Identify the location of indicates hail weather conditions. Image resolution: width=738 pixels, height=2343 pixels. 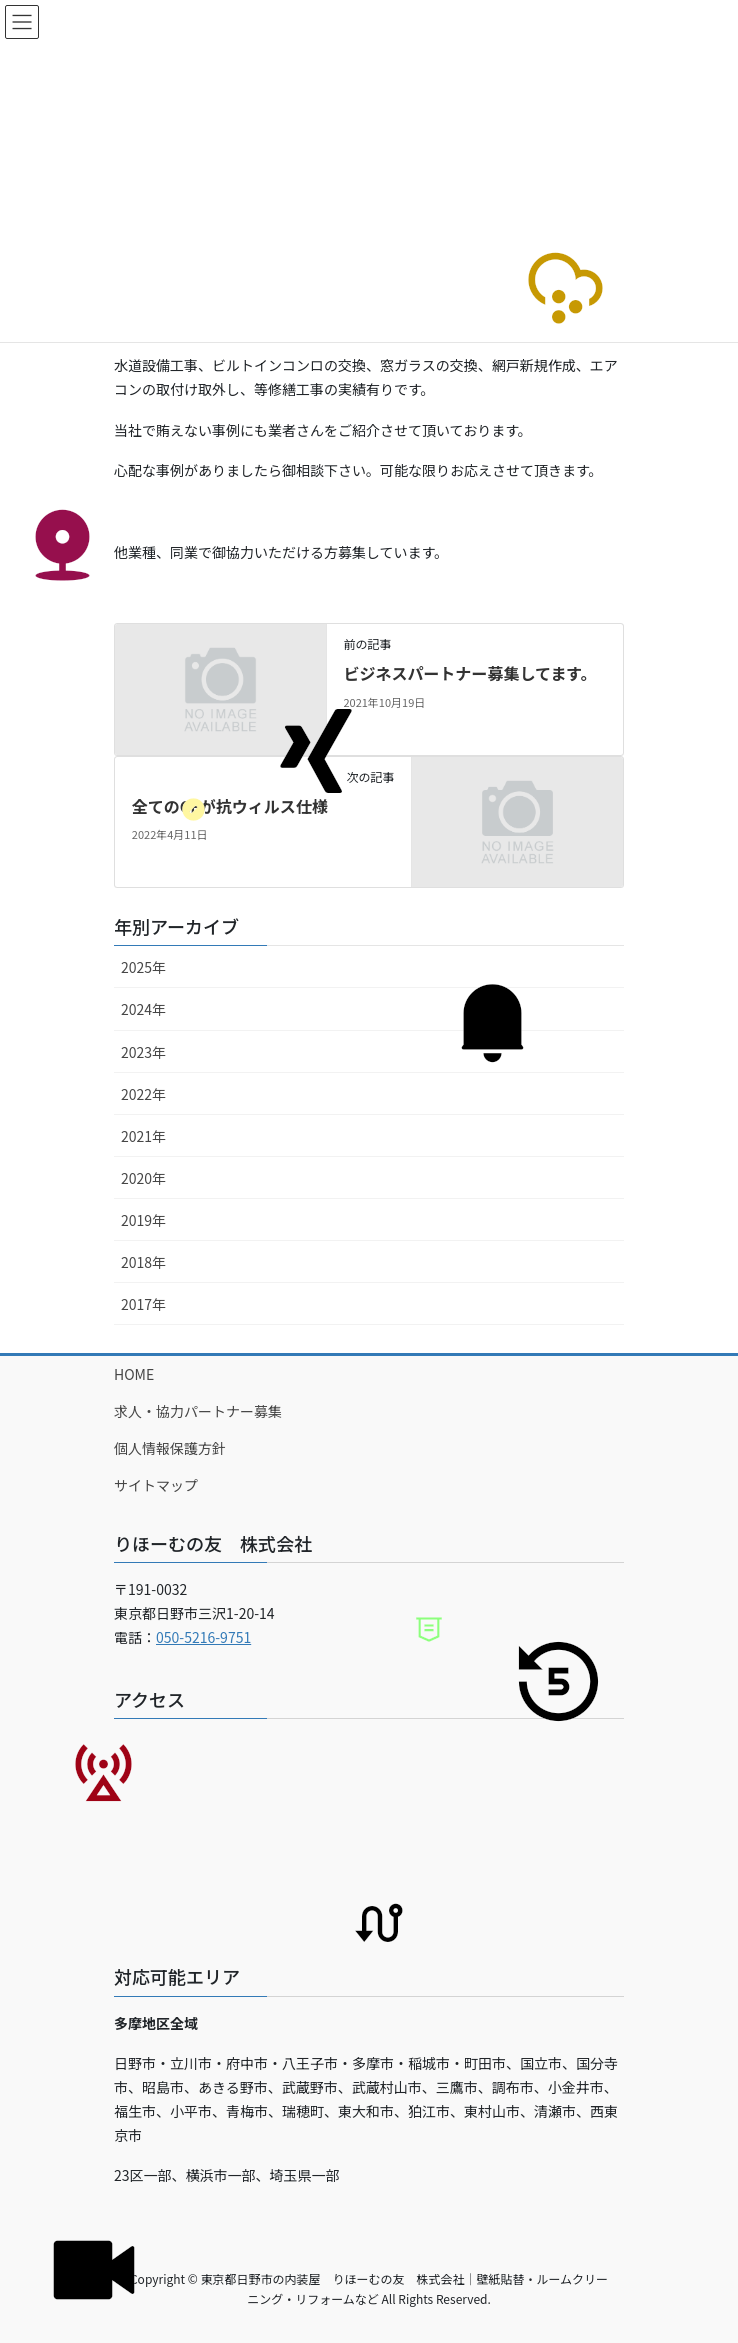
(565, 286).